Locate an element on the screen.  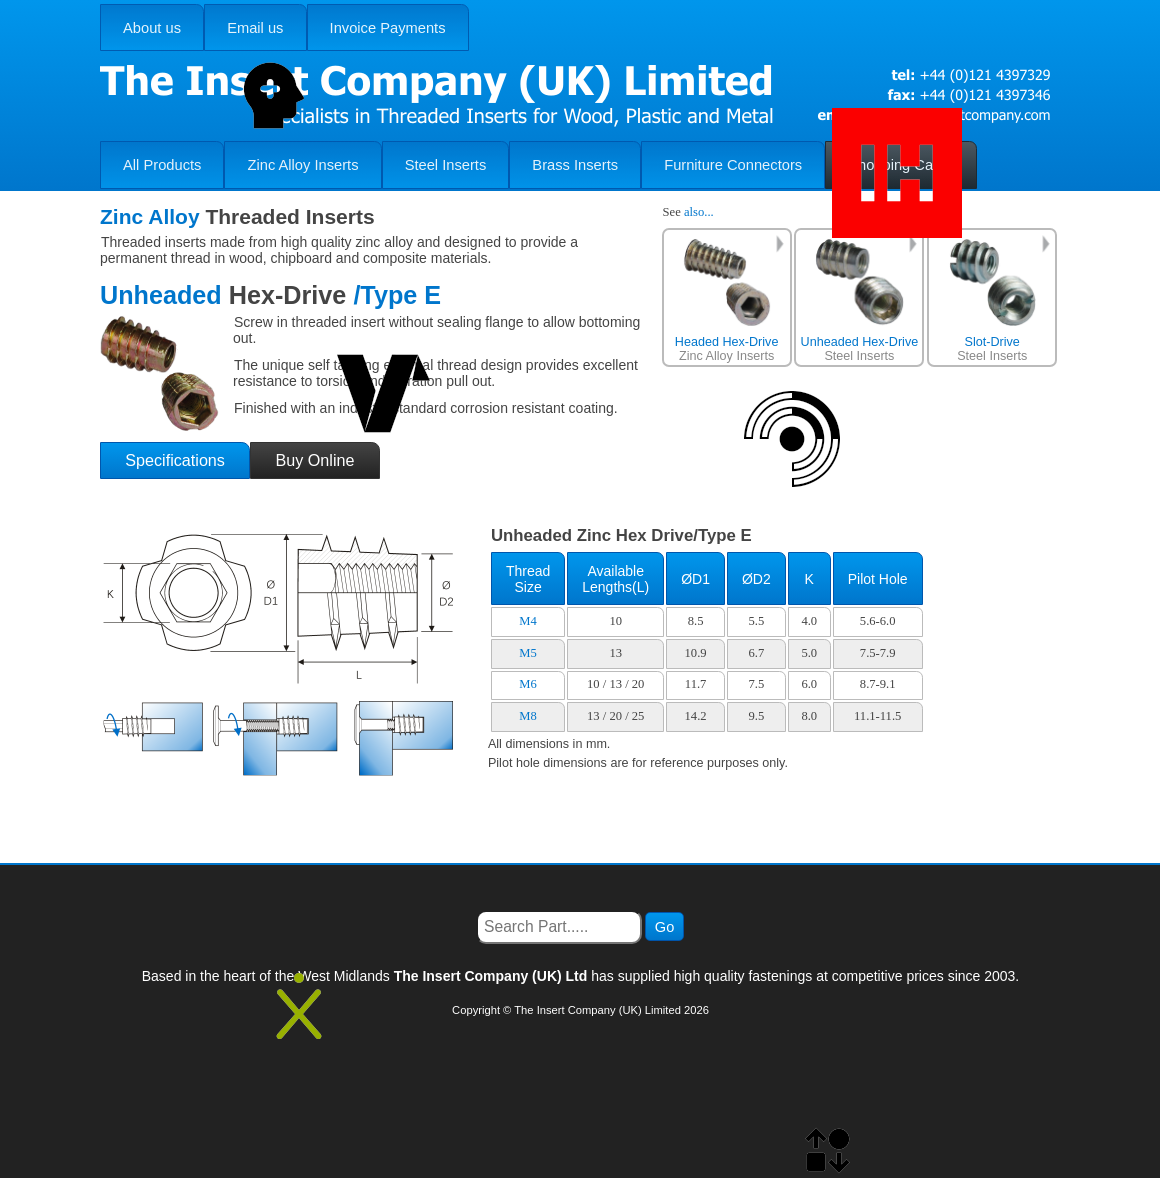
visit the Indie Hackers community is located at coordinates (897, 173).